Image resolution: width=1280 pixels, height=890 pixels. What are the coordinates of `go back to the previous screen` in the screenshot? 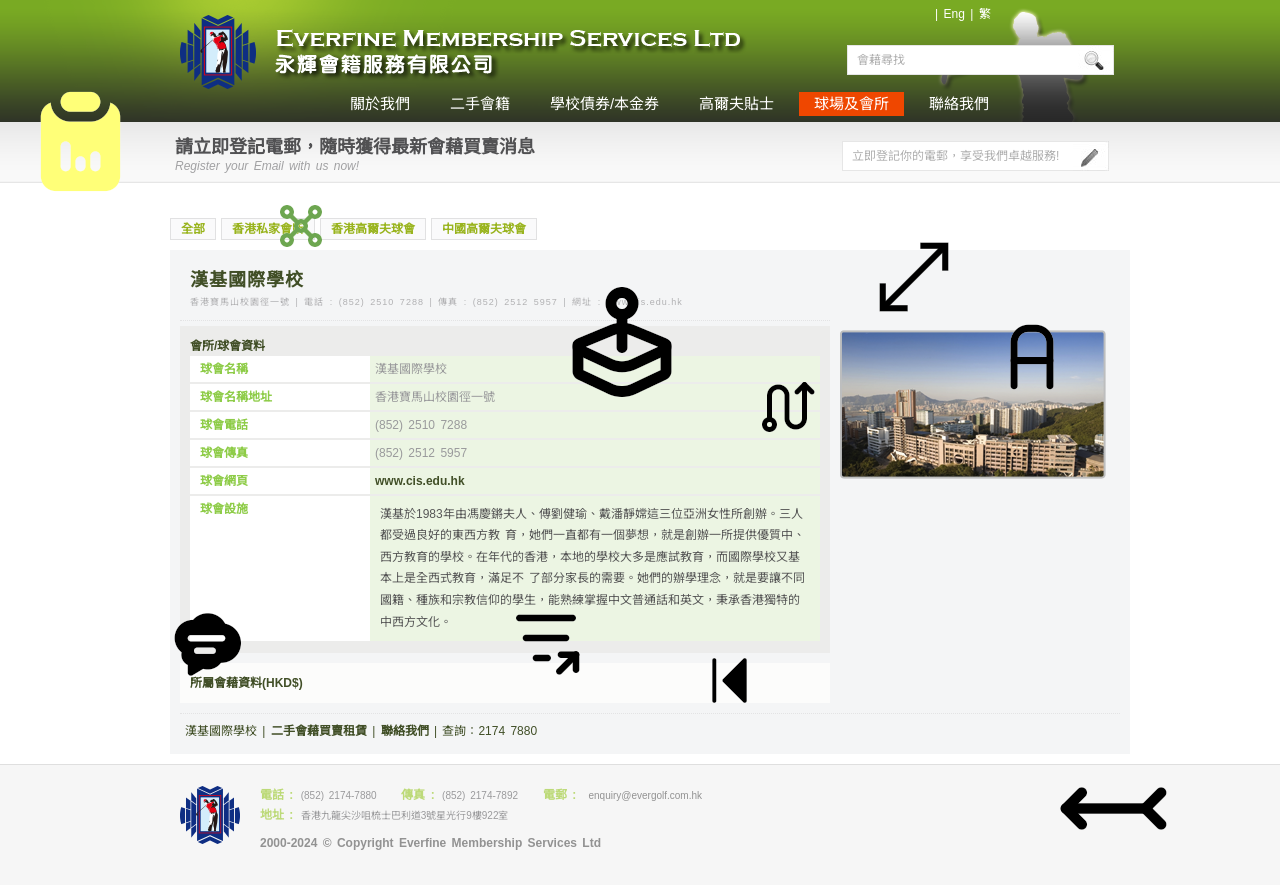 It's located at (1113, 808).